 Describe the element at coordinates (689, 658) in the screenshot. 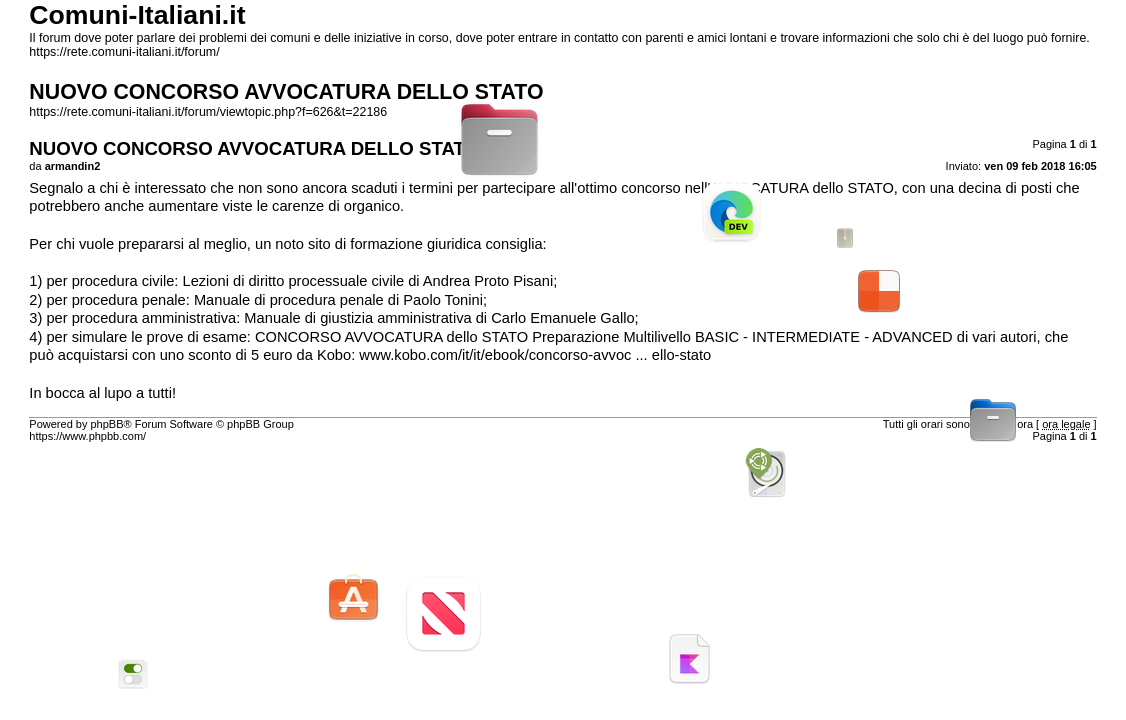

I see `indicates a kotlin source code file` at that location.